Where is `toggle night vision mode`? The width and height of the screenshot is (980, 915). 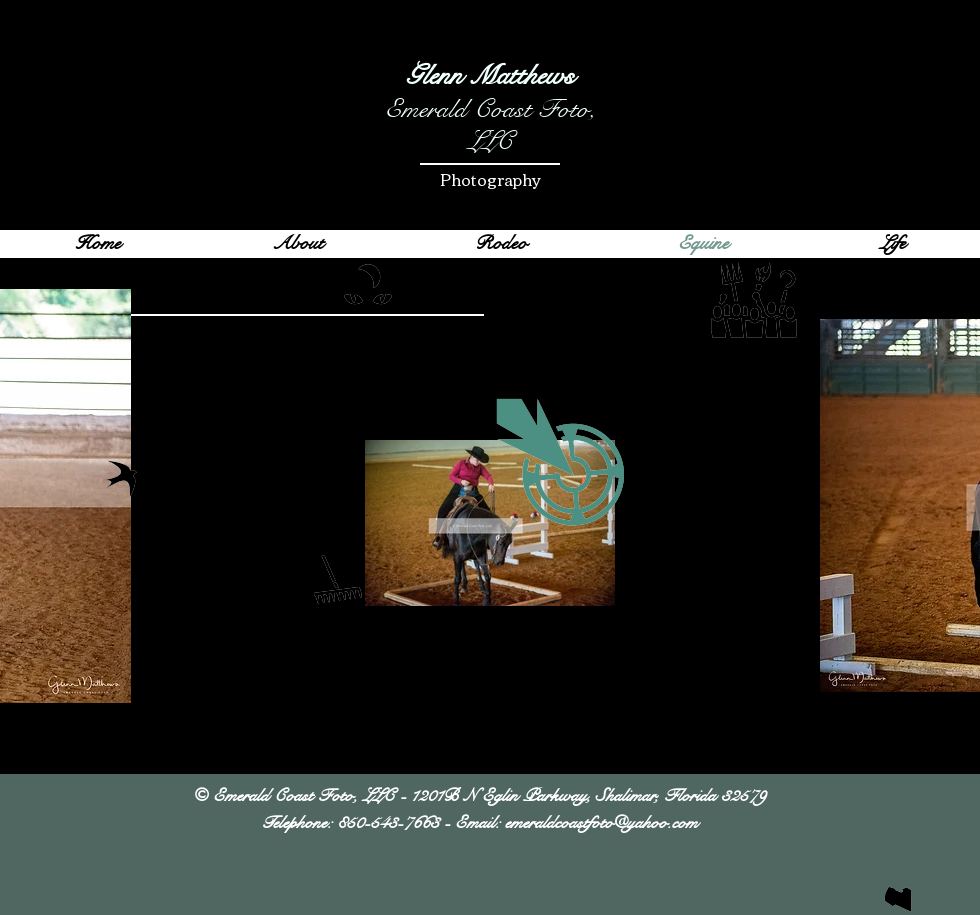
toggle night vision mode is located at coordinates (368, 287).